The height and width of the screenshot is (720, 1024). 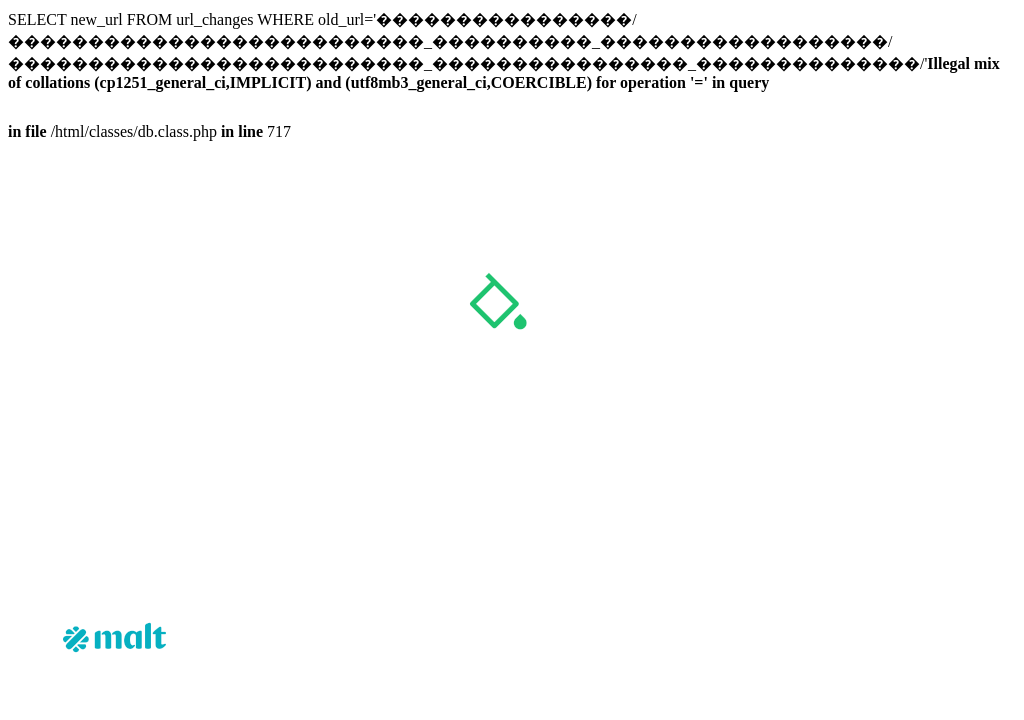 I want to click on access color fill or paint tool, so click(x=497, y=301).